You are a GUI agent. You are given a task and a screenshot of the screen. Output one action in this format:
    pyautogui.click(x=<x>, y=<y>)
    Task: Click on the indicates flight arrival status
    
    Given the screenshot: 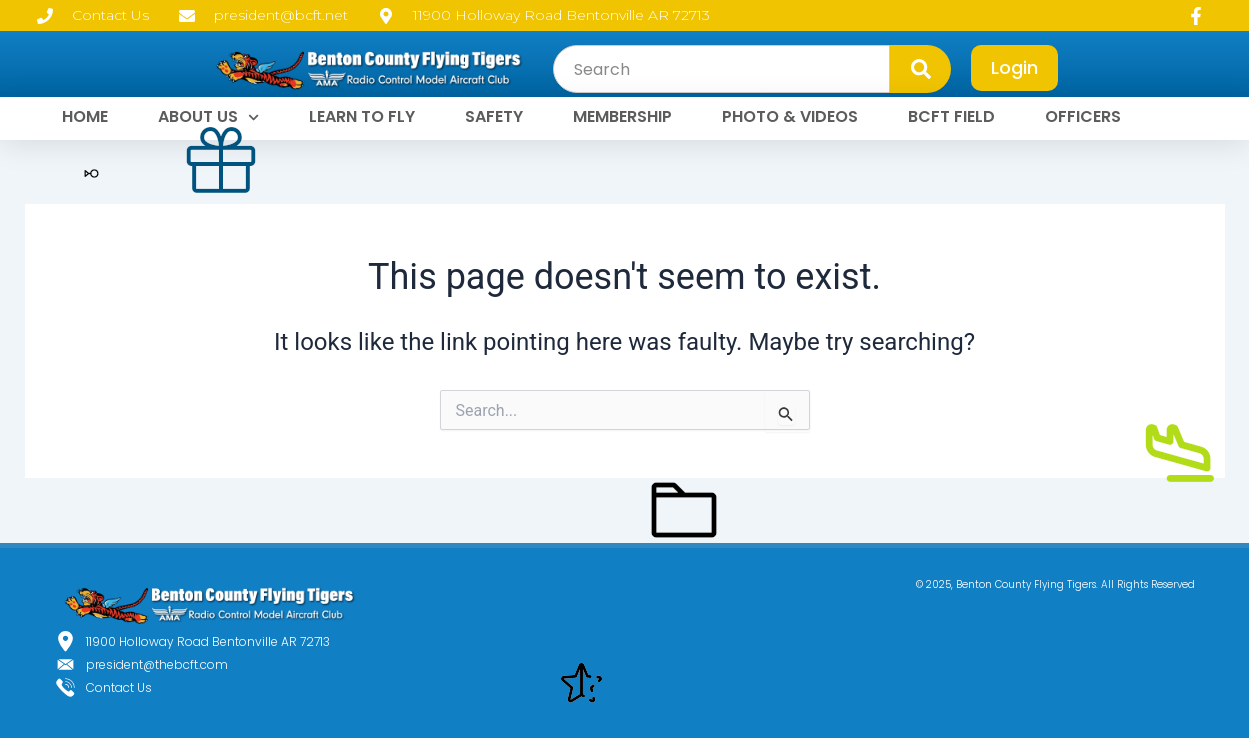 What is the action you would take?
    pyautogui.click(x=1177, y=453)
    